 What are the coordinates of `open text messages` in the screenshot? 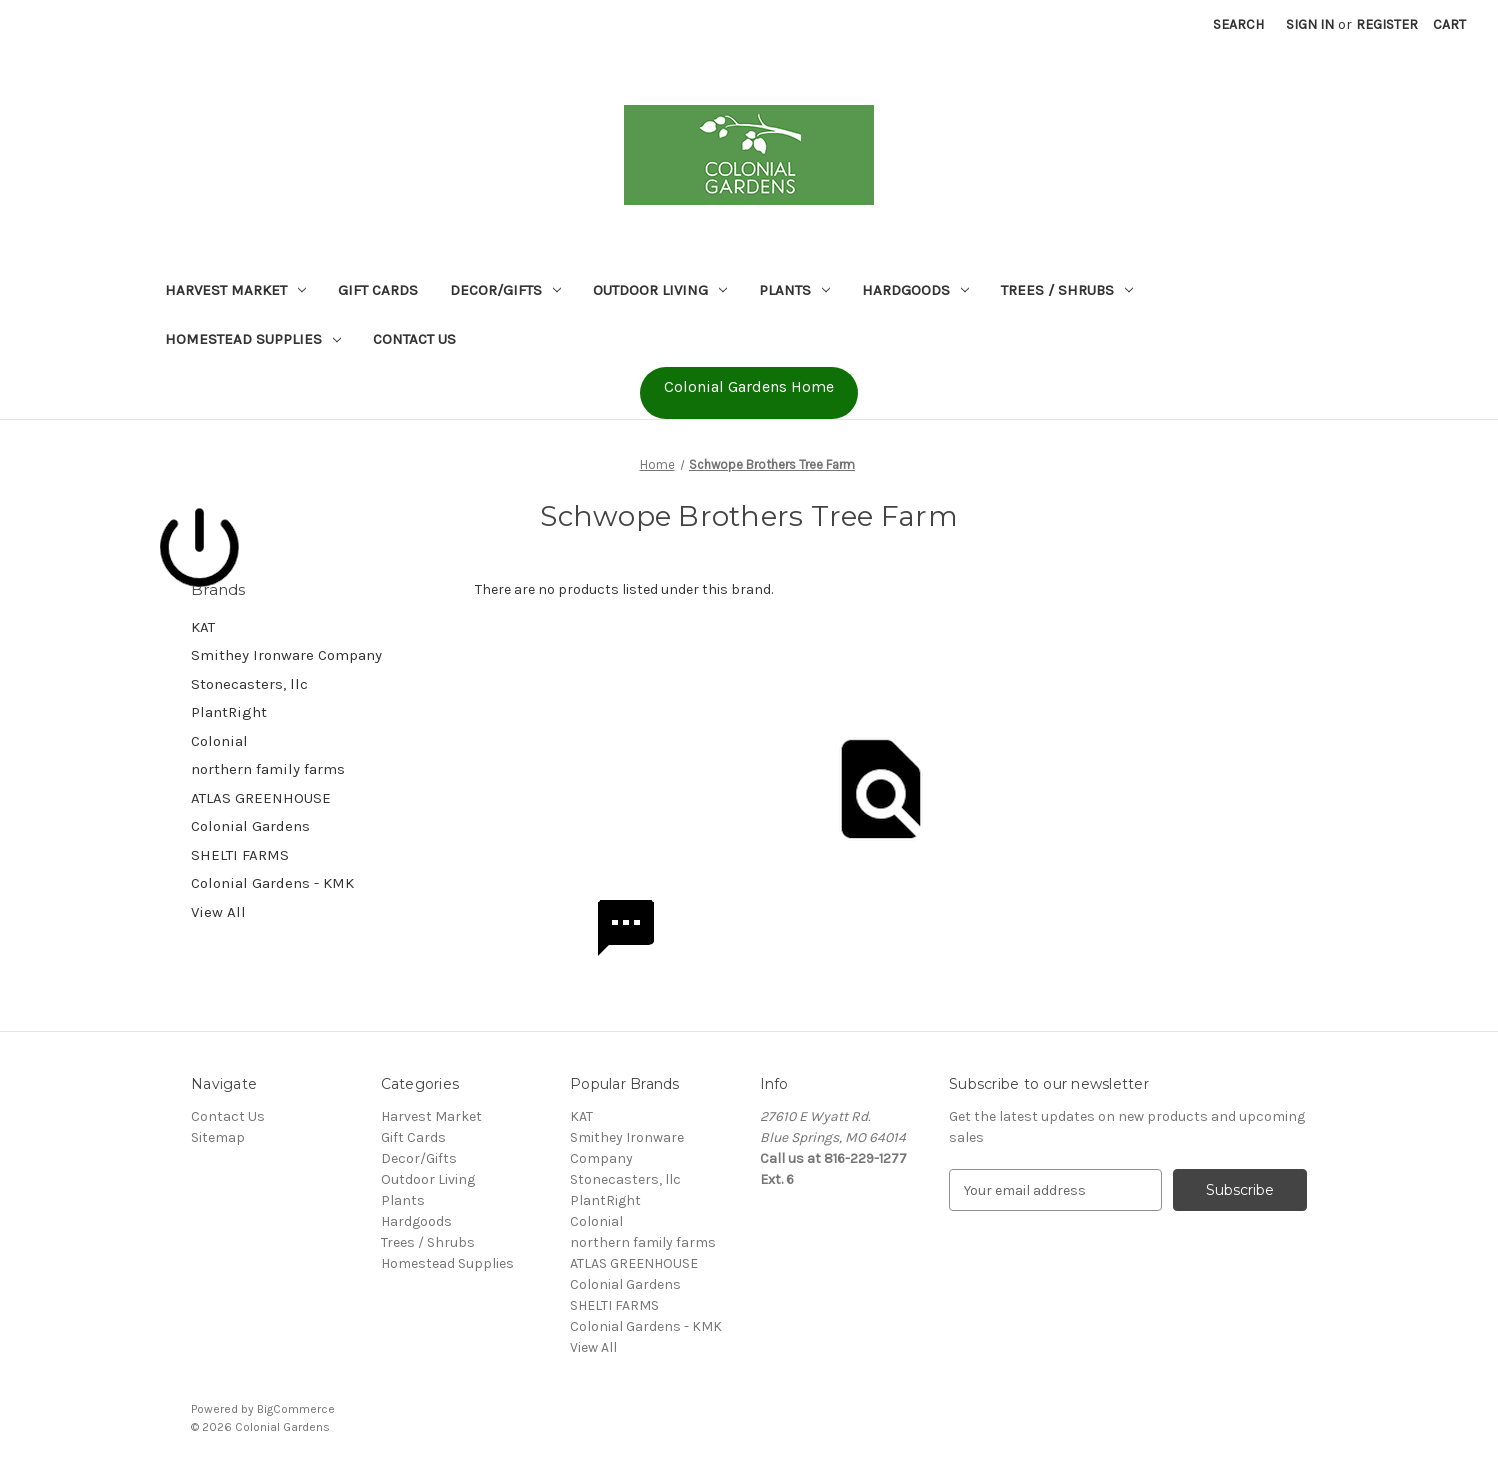 It's located at (626, 928).